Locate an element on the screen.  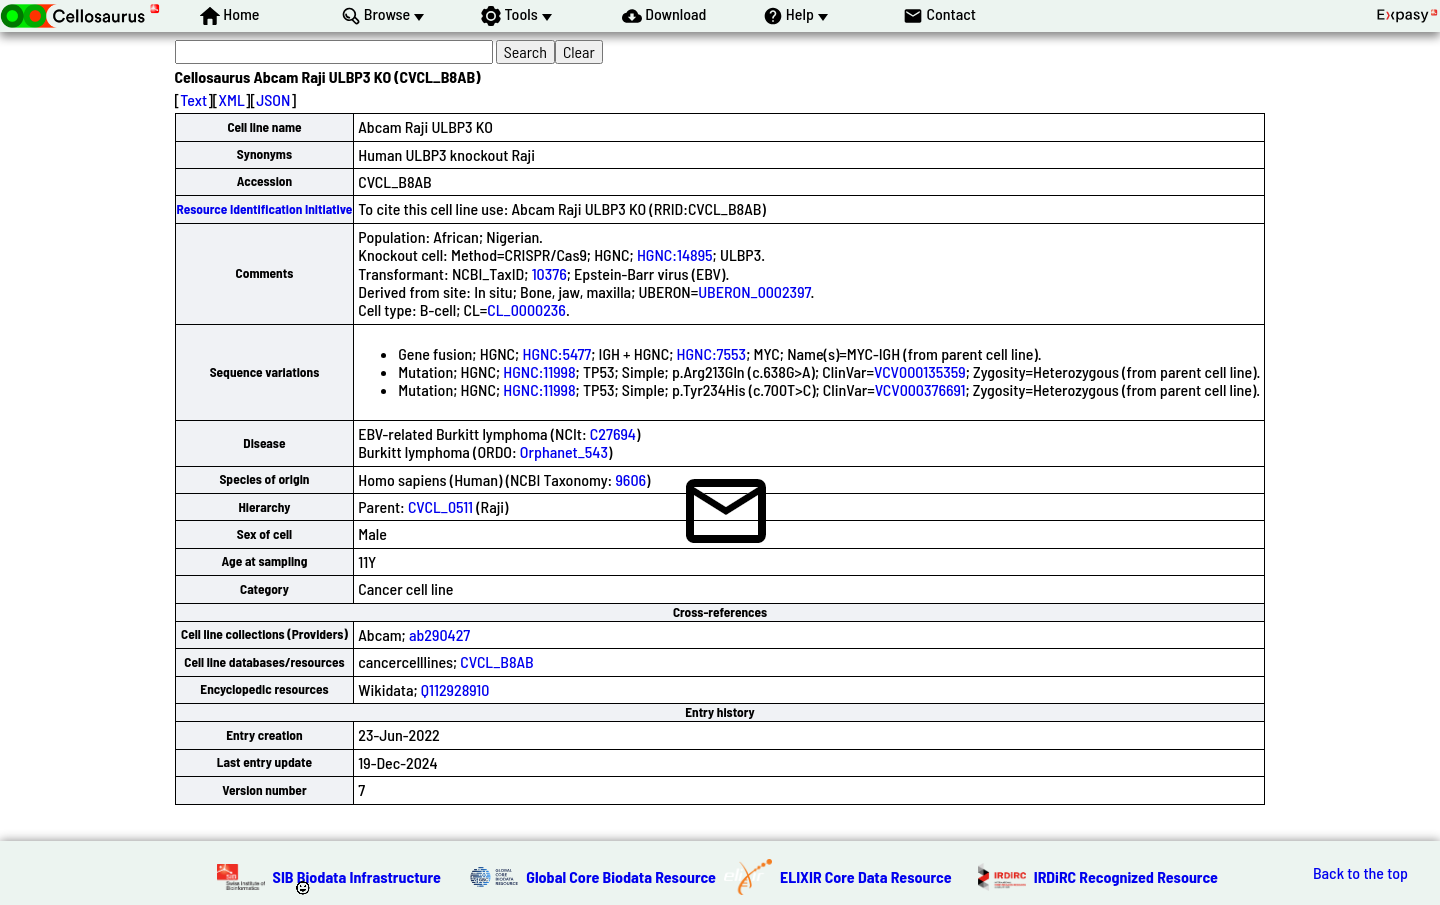
open your email inbox is located at coordinates (726, 511).